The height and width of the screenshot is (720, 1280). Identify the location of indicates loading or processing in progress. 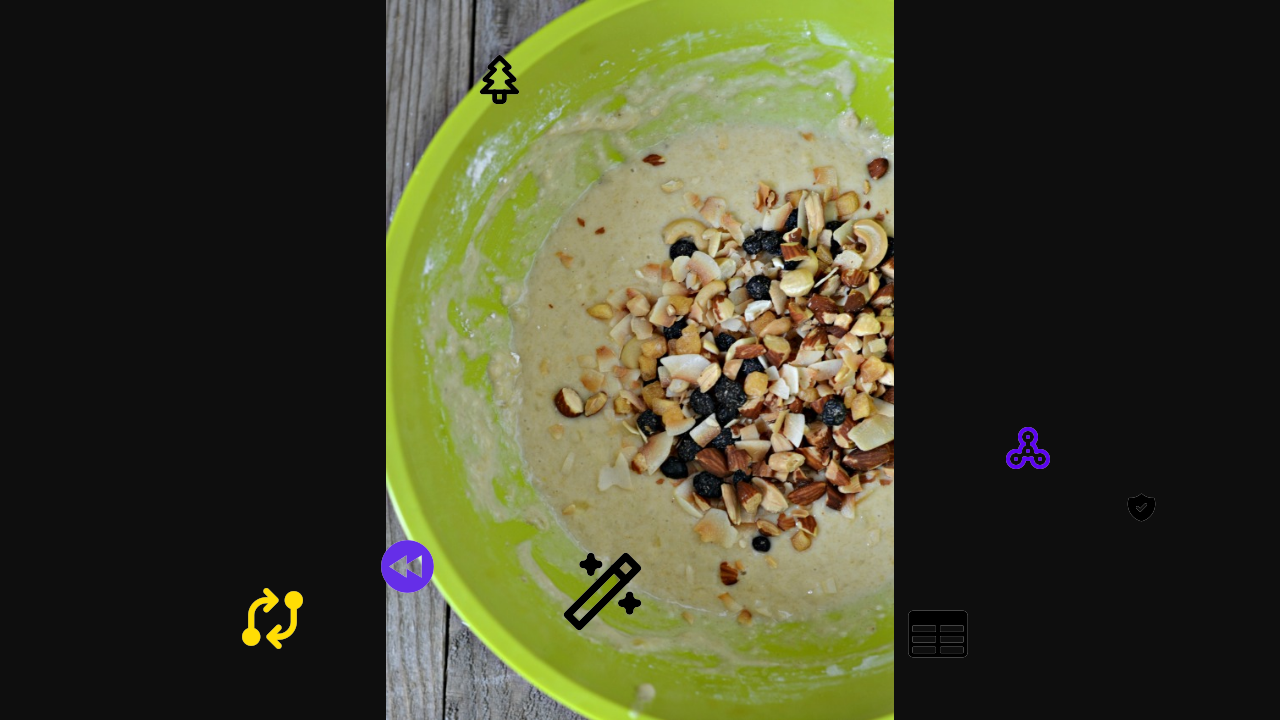
(1028, 451).